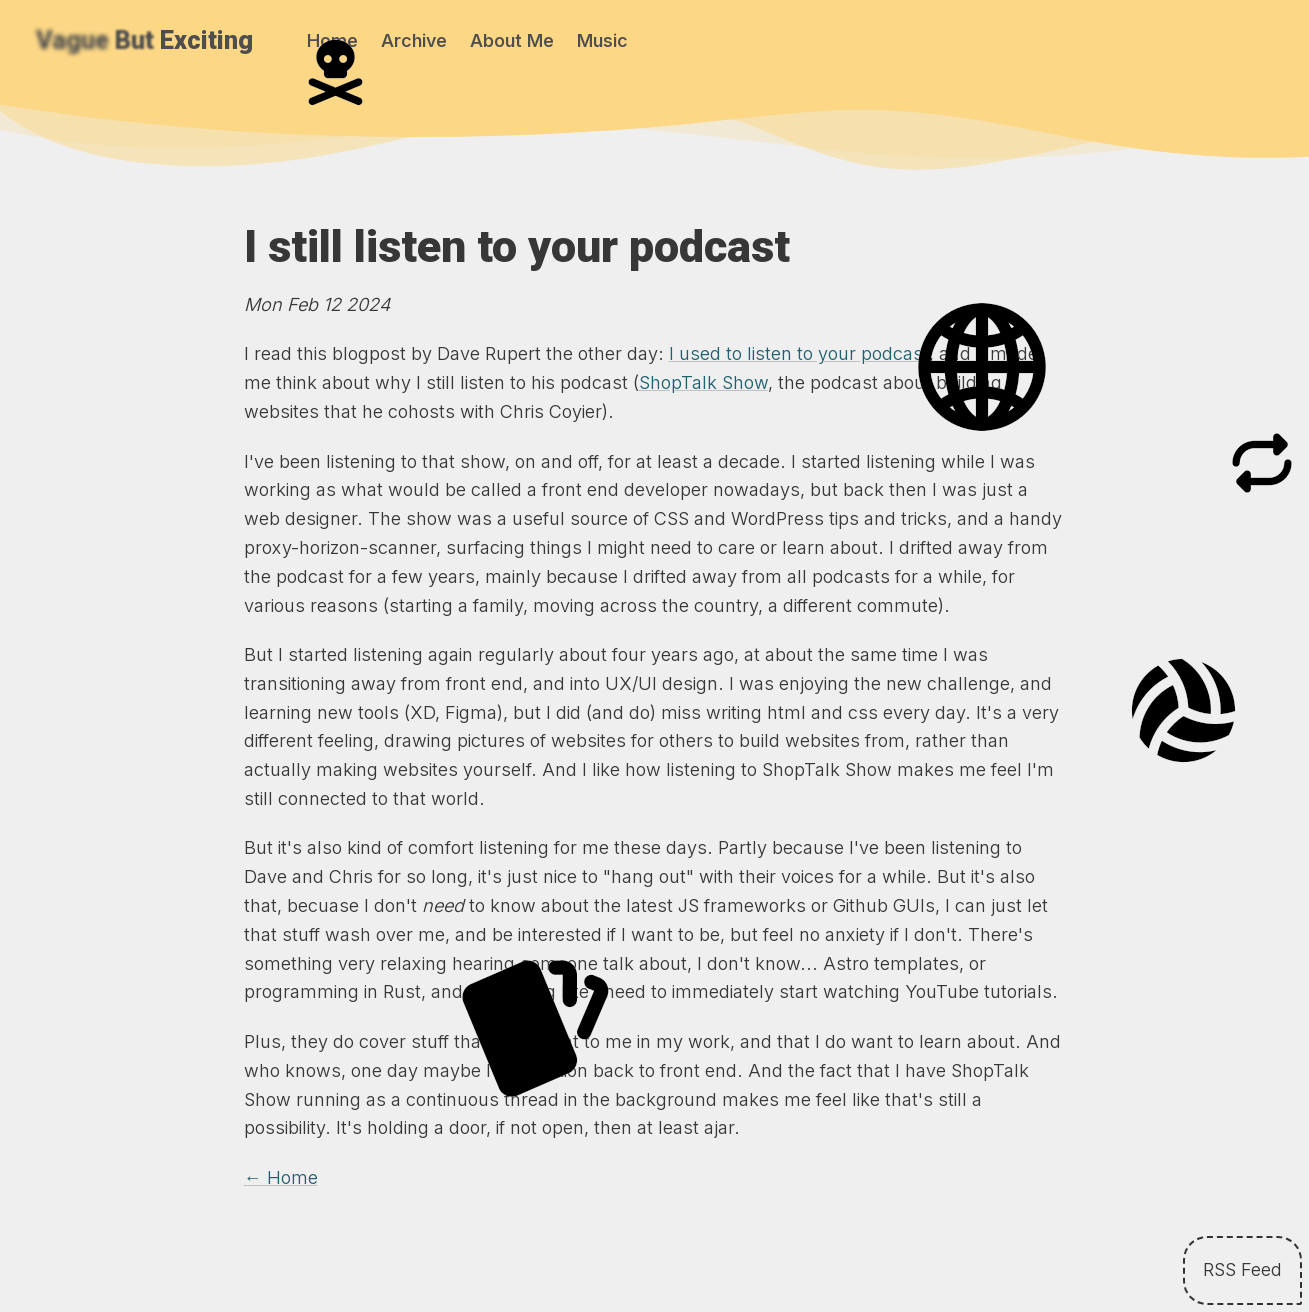 Image resolution: width=1309 pixels, height=1312 pixels. I want to click on volleyball sports category or activity, so click(1183, 710).